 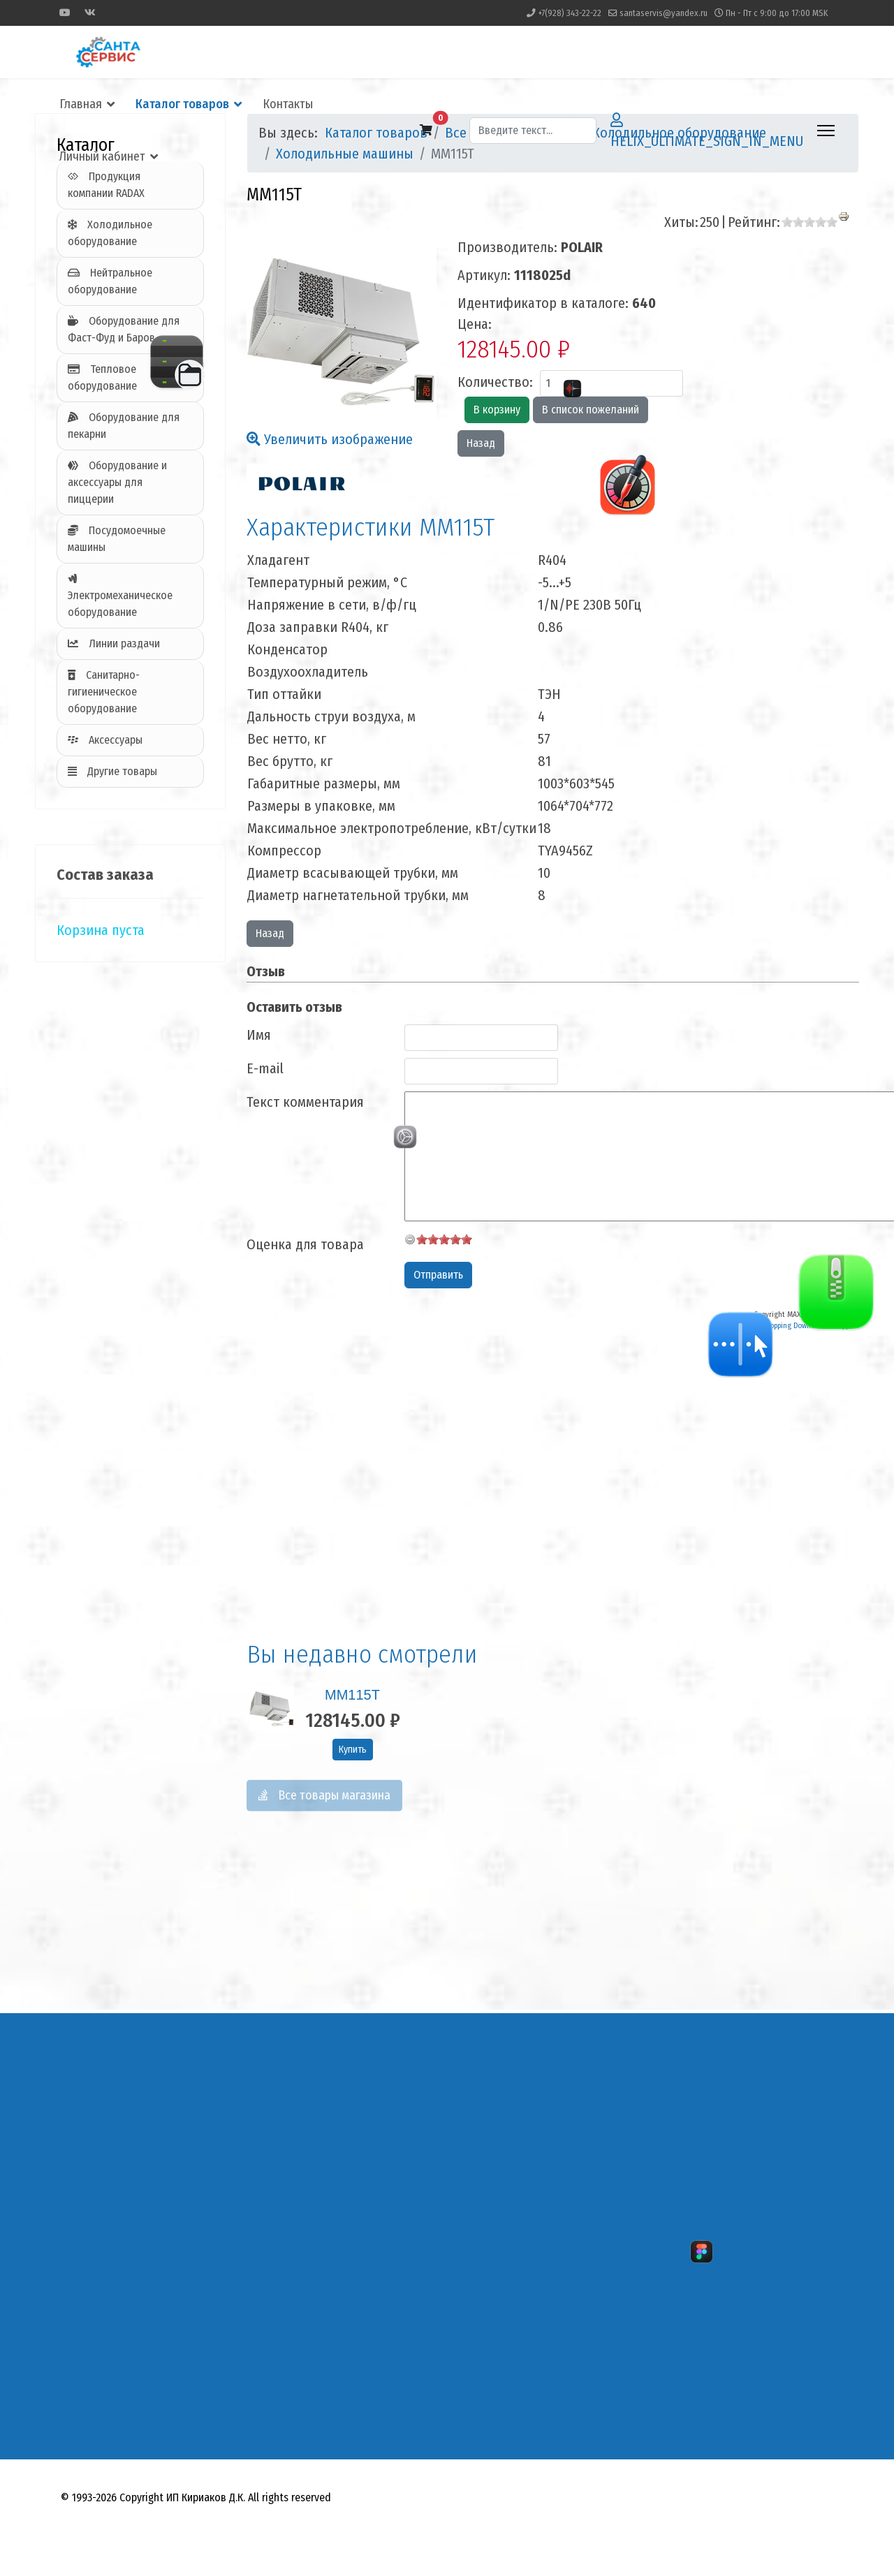 What do you see at coordinates (627, 487) in the screenshot?
I see `open Digital Color Meter app` at bounding box center [627, 487].